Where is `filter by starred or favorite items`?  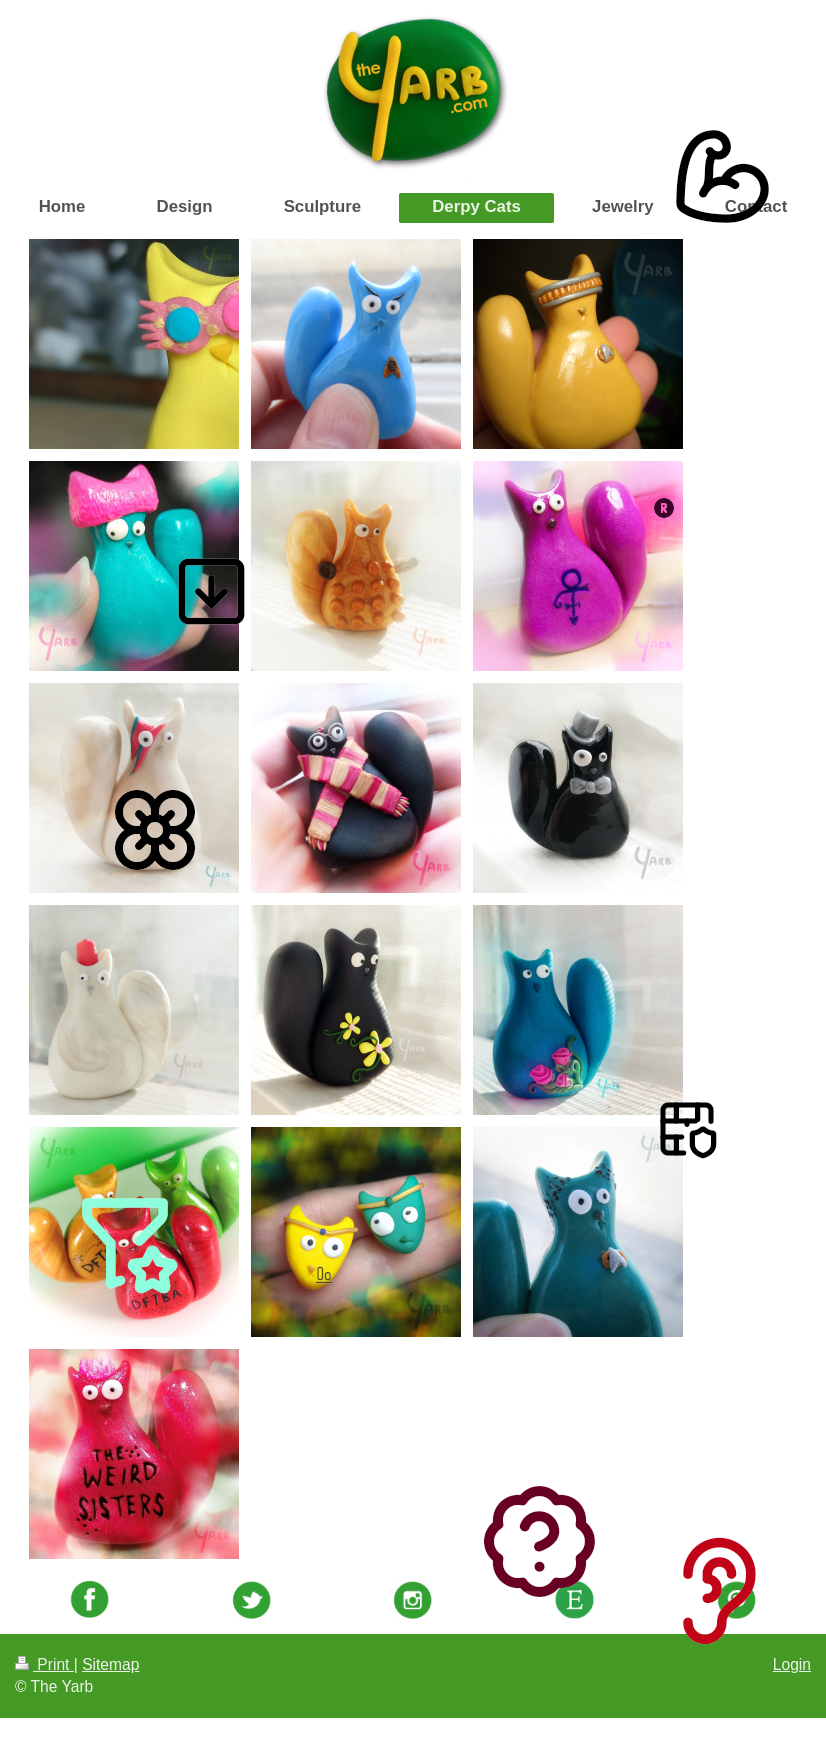 filter by starred or favorite items is located at coordinates (125, 1241).